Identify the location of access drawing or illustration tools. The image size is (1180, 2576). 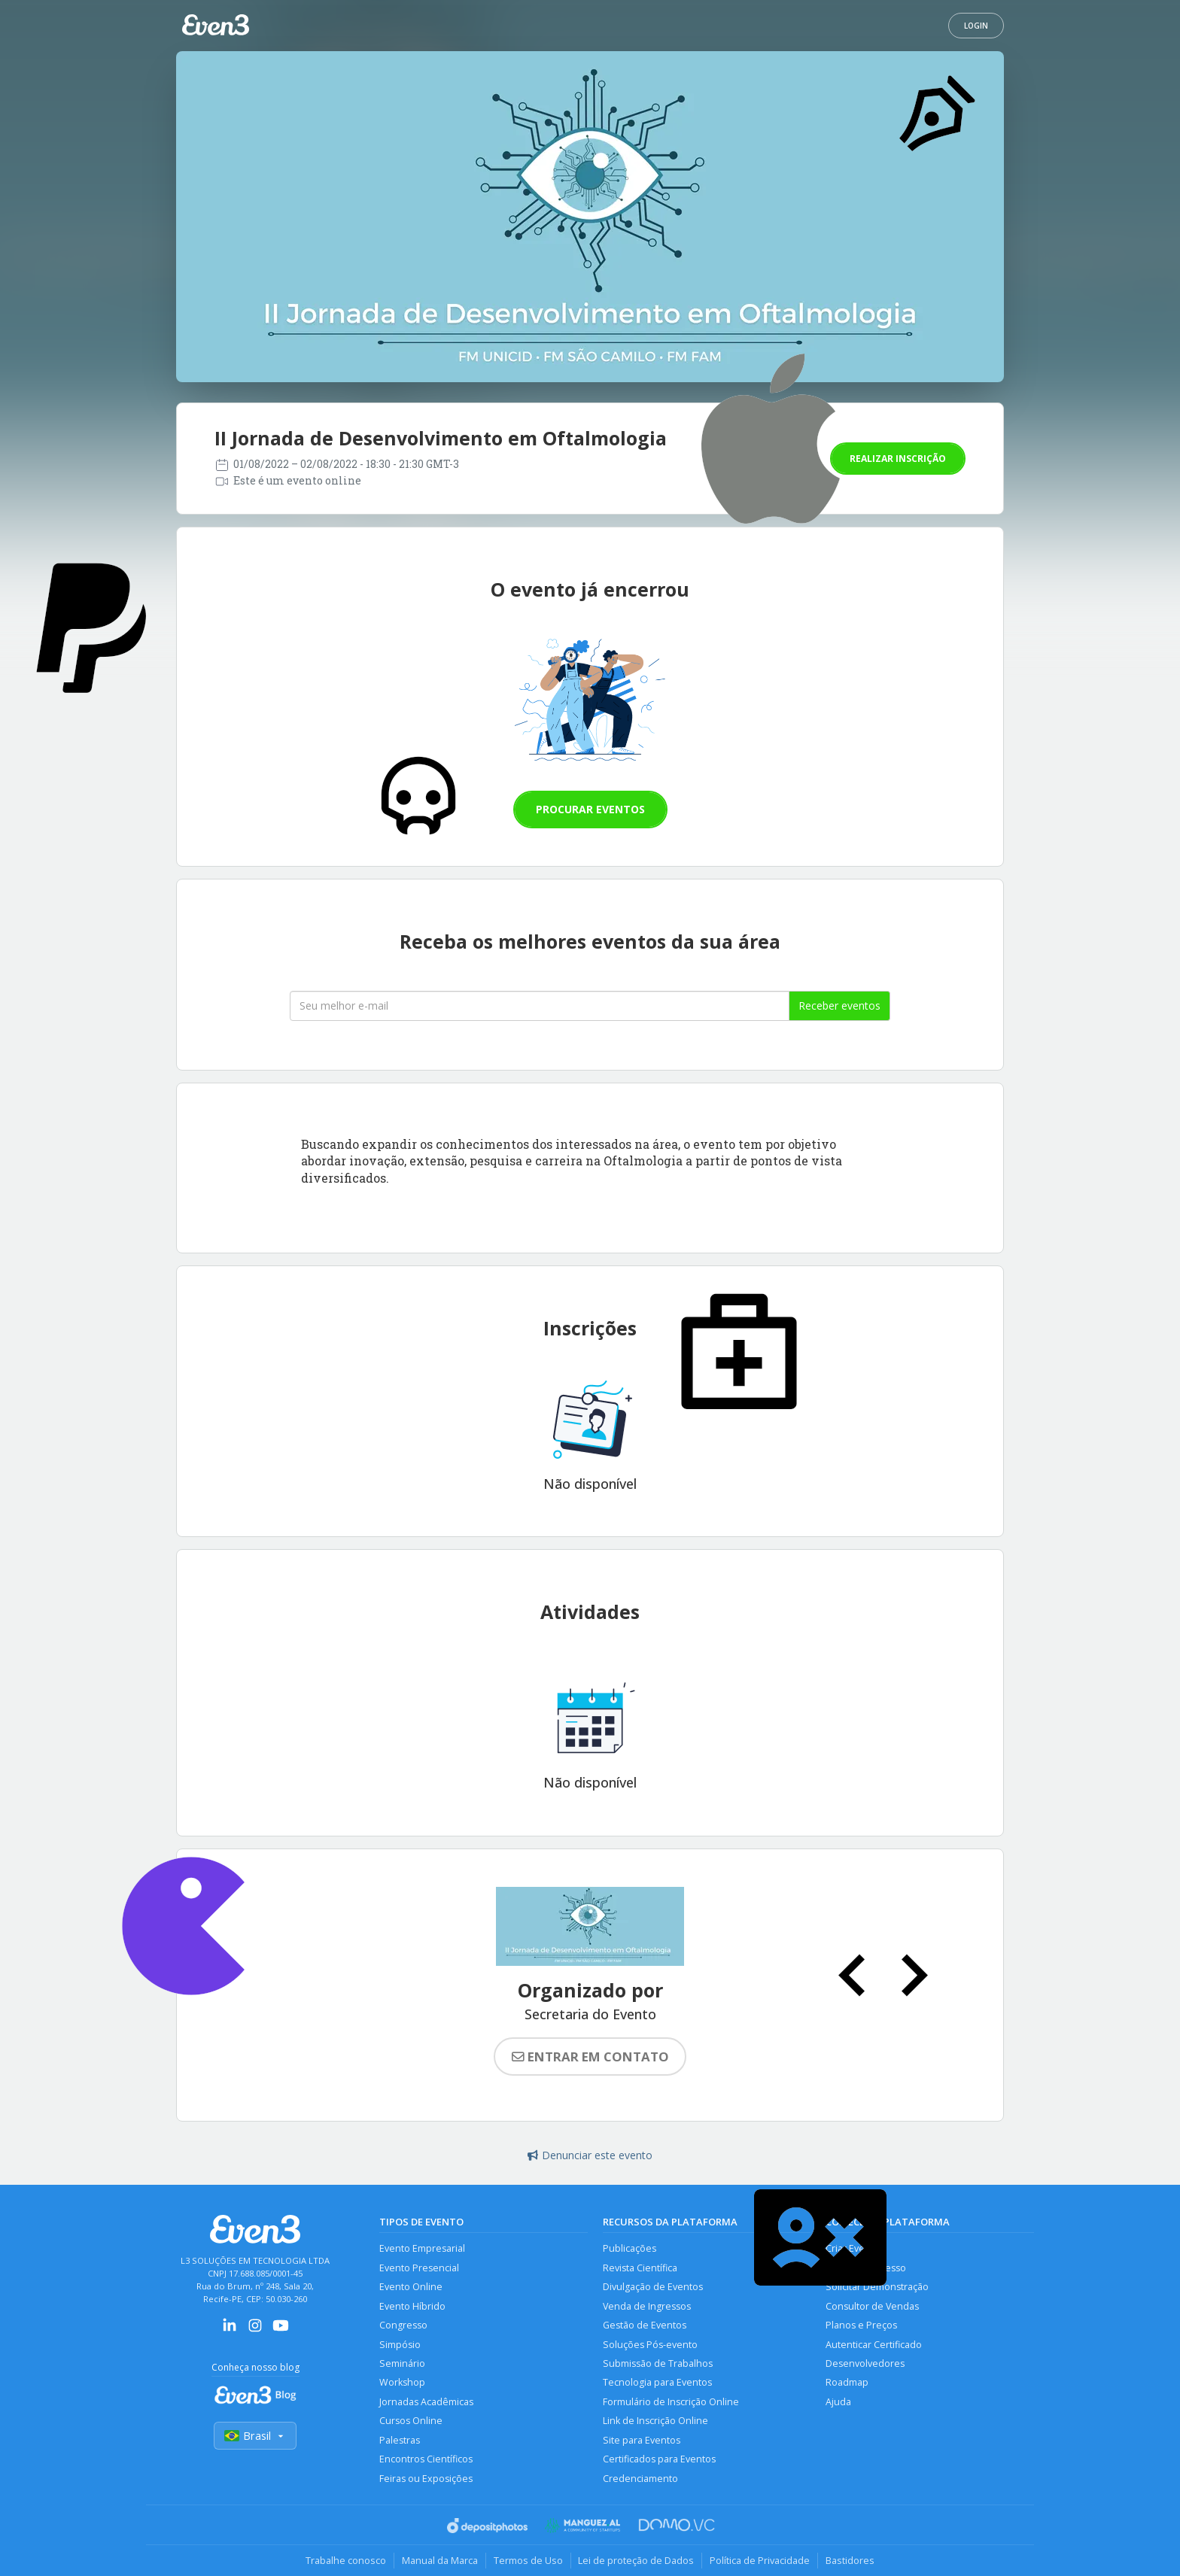
(934, 116).